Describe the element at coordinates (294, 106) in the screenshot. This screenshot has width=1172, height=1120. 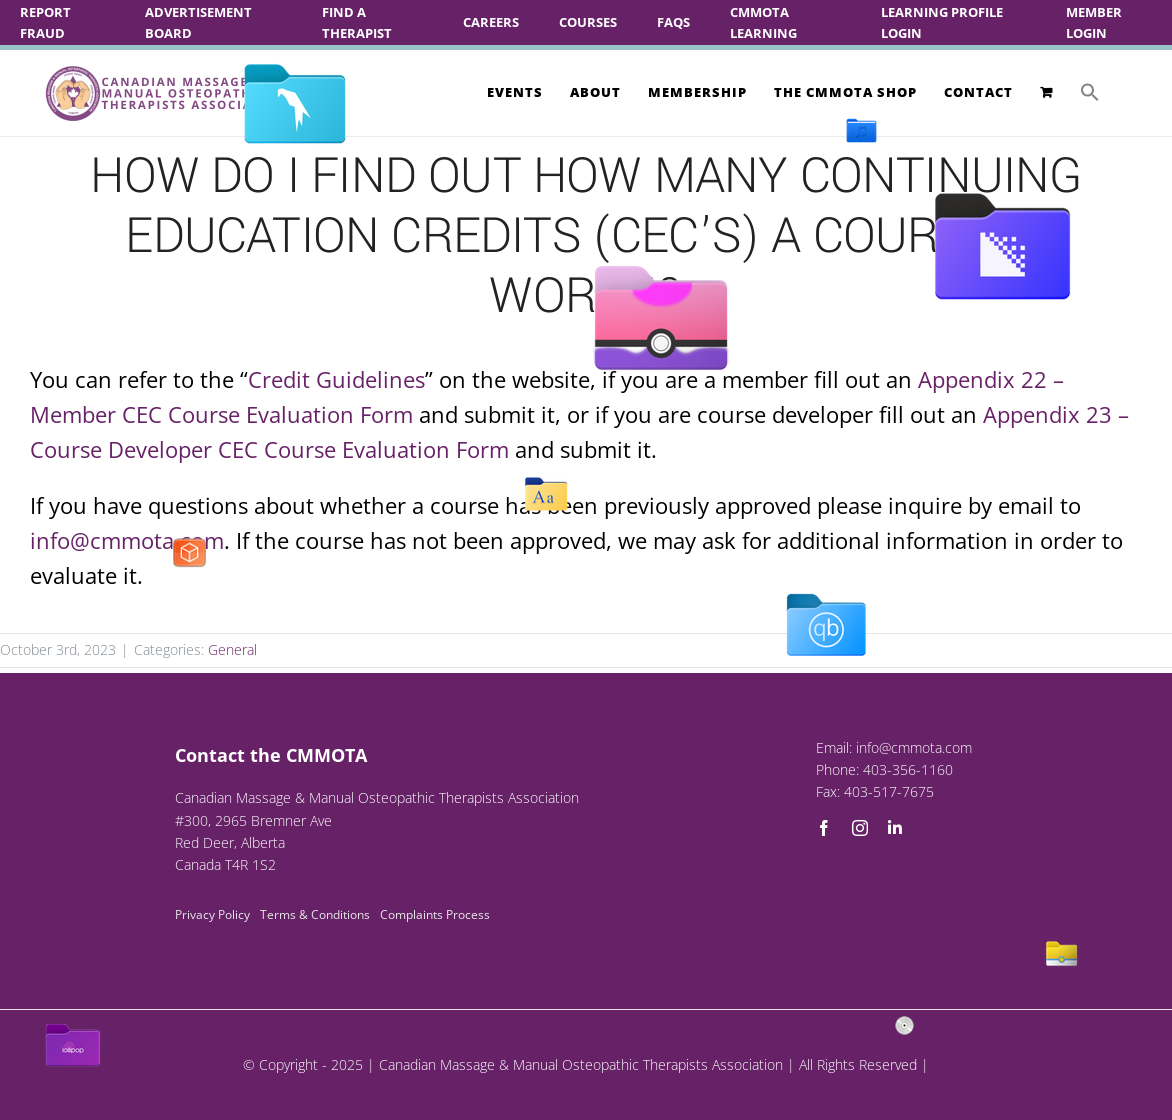
I see `open parrot os system folder` at that location.